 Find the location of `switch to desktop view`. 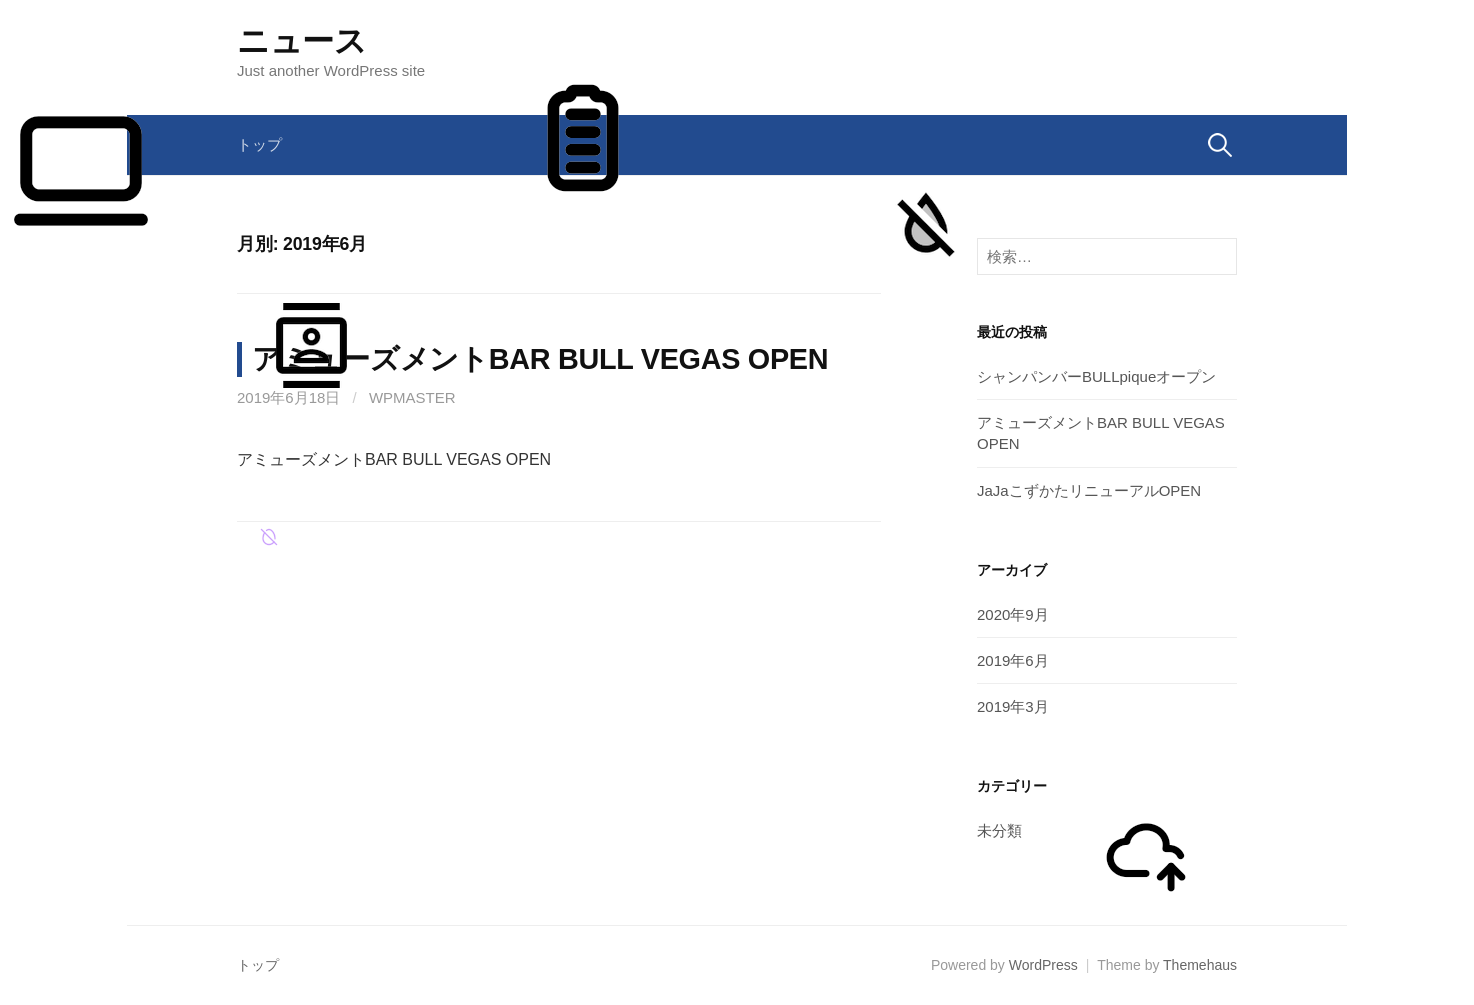

switch to desktop view is located at coordinates (81, 171).